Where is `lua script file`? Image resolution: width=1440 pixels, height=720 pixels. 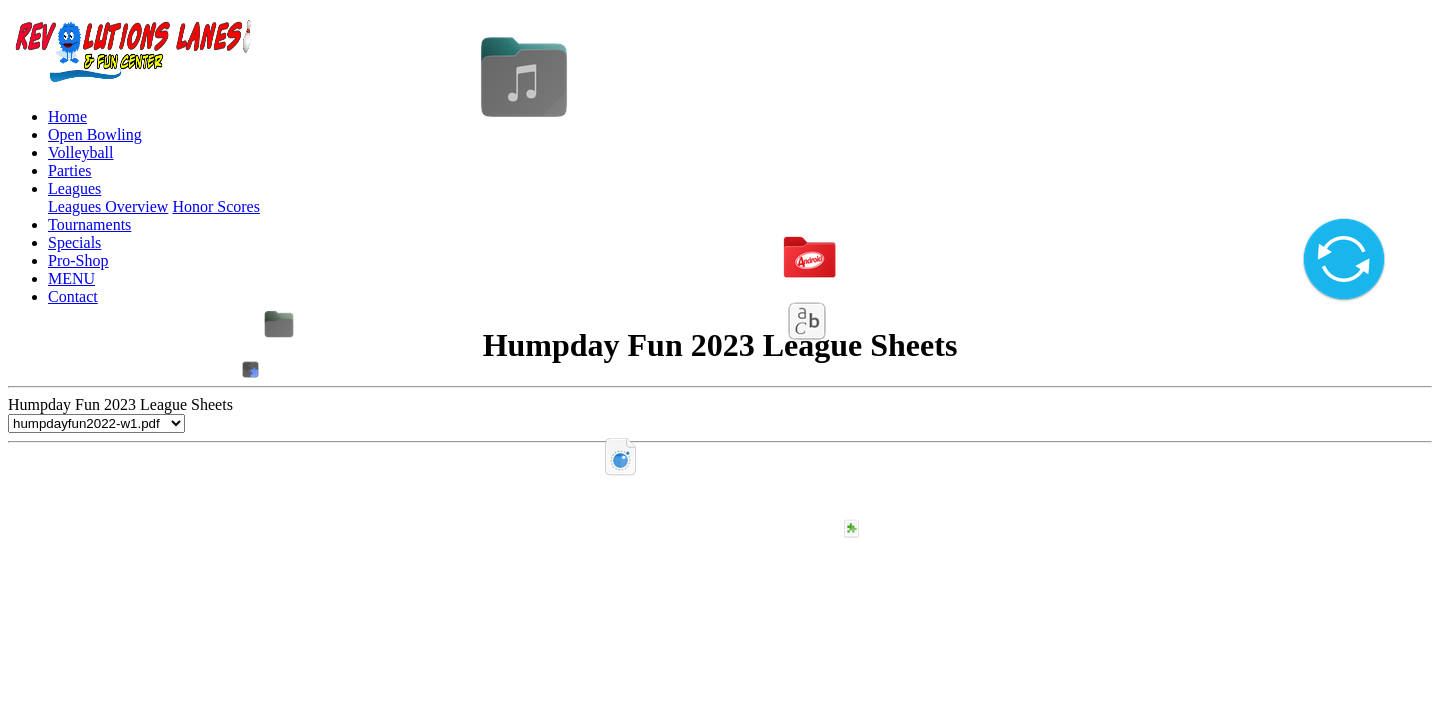
lua script file is located at coordinates (620, 456).